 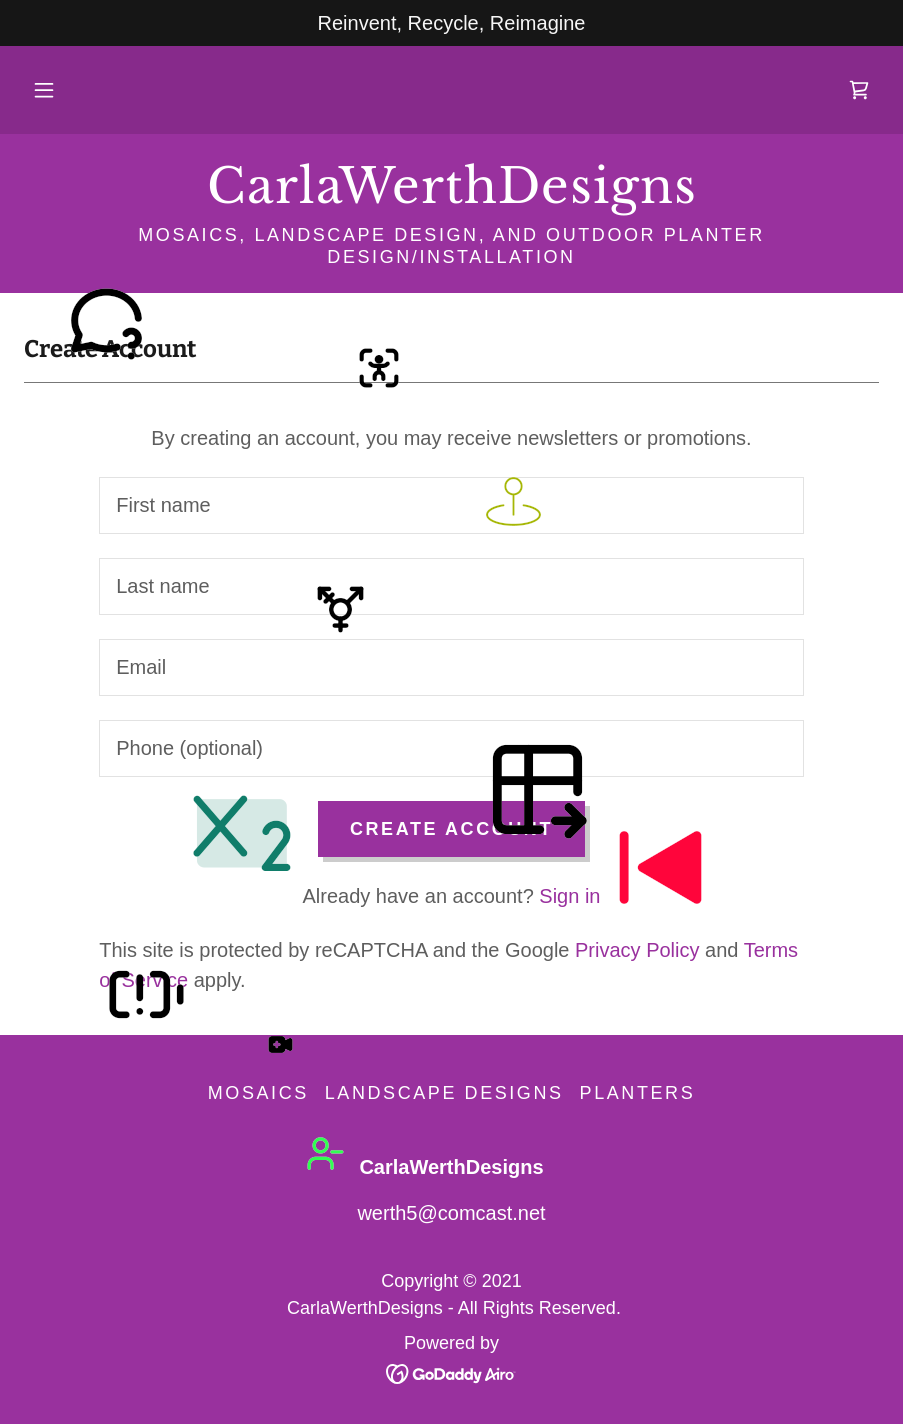 What do you see at coordinates (146, 994) in the screenshot?
I see `indicates low battery warning` at bounding box center [146, 994].